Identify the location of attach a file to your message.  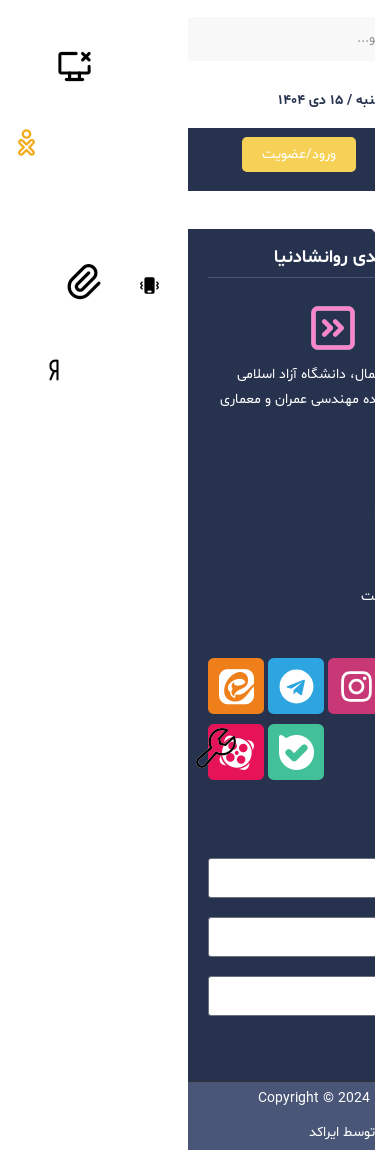
(83, 281).